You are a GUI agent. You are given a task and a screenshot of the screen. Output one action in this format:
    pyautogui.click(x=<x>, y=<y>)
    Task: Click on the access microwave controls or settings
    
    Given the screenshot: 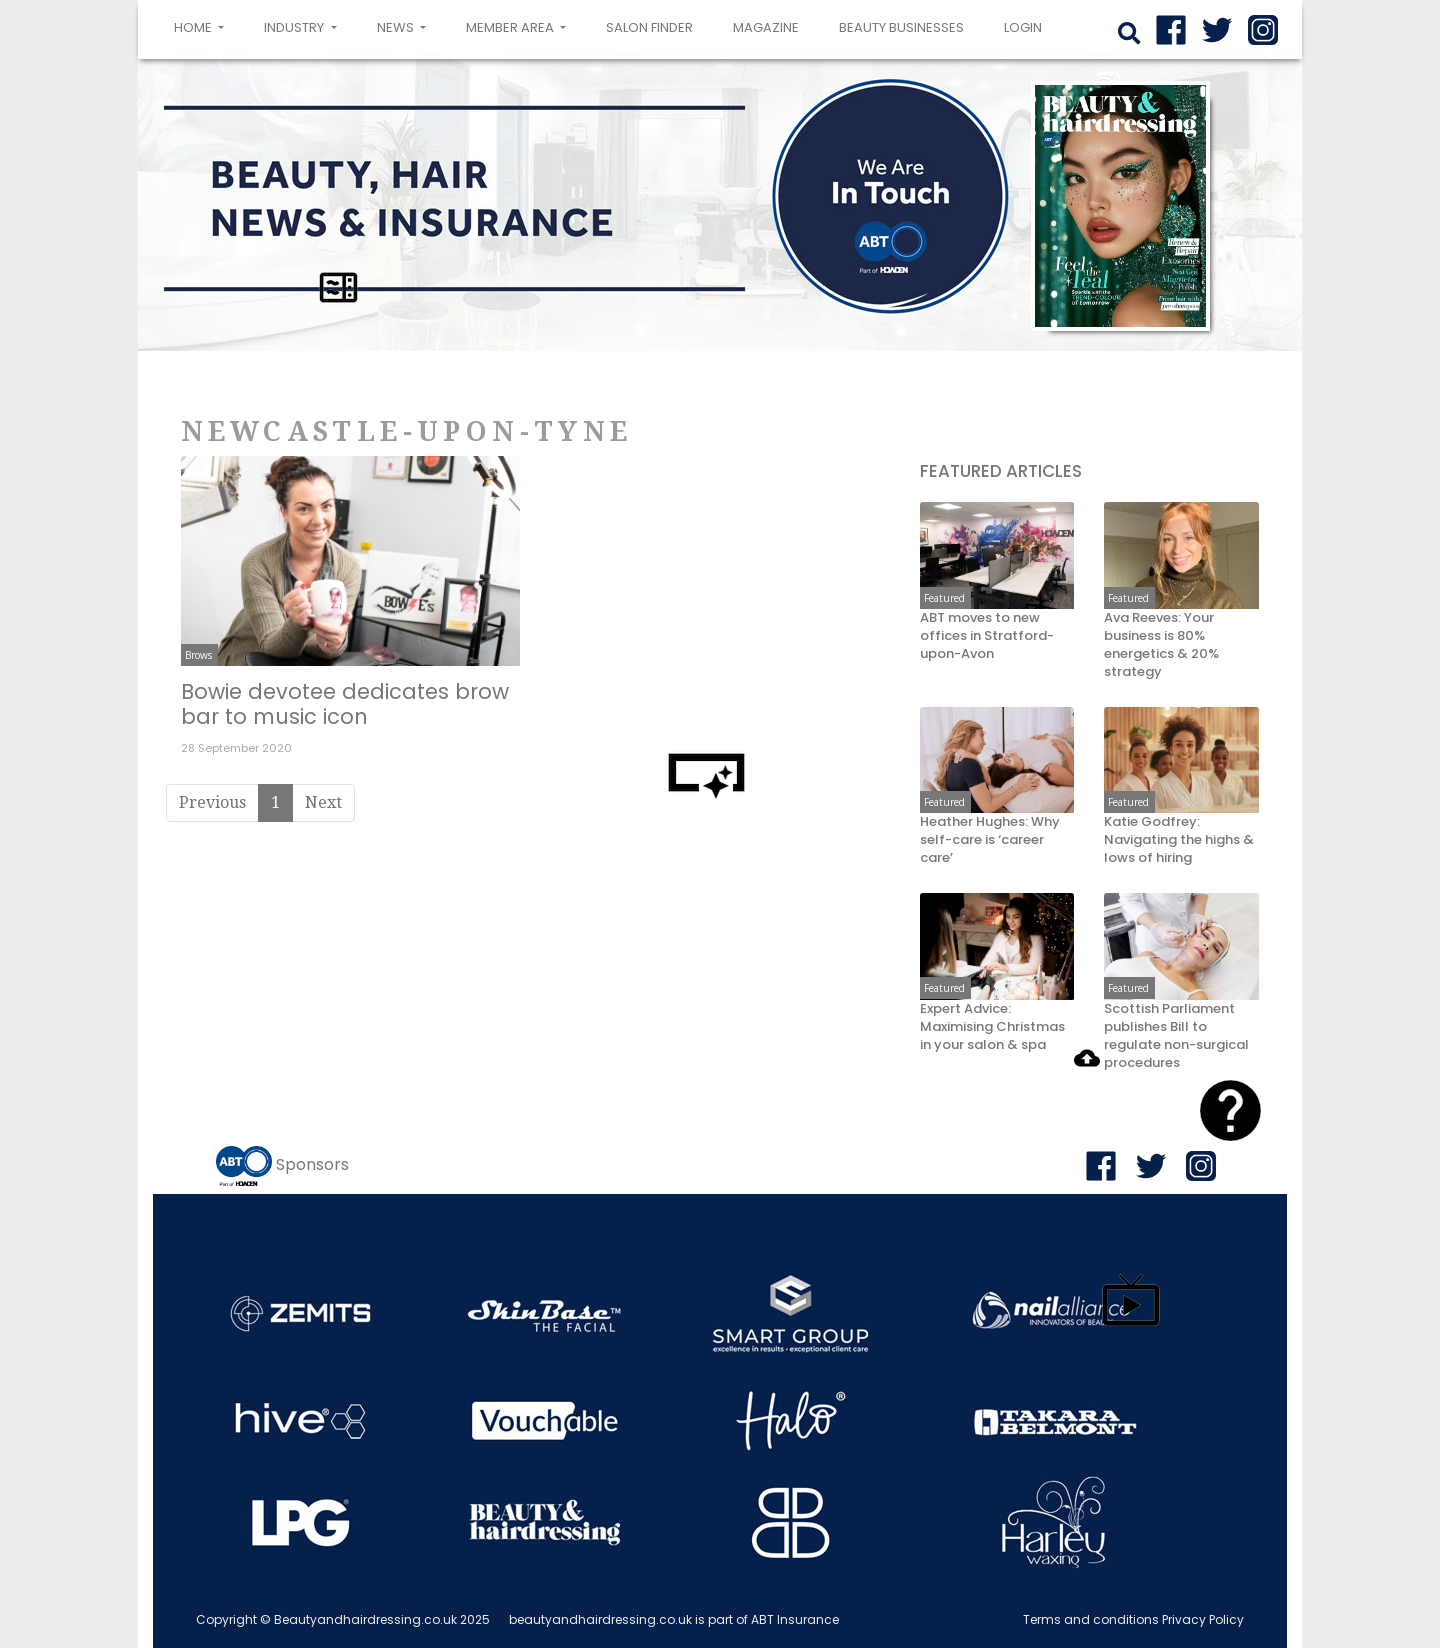 What is the action you would take?
    pyautogui.click(x=338, y=287)
    